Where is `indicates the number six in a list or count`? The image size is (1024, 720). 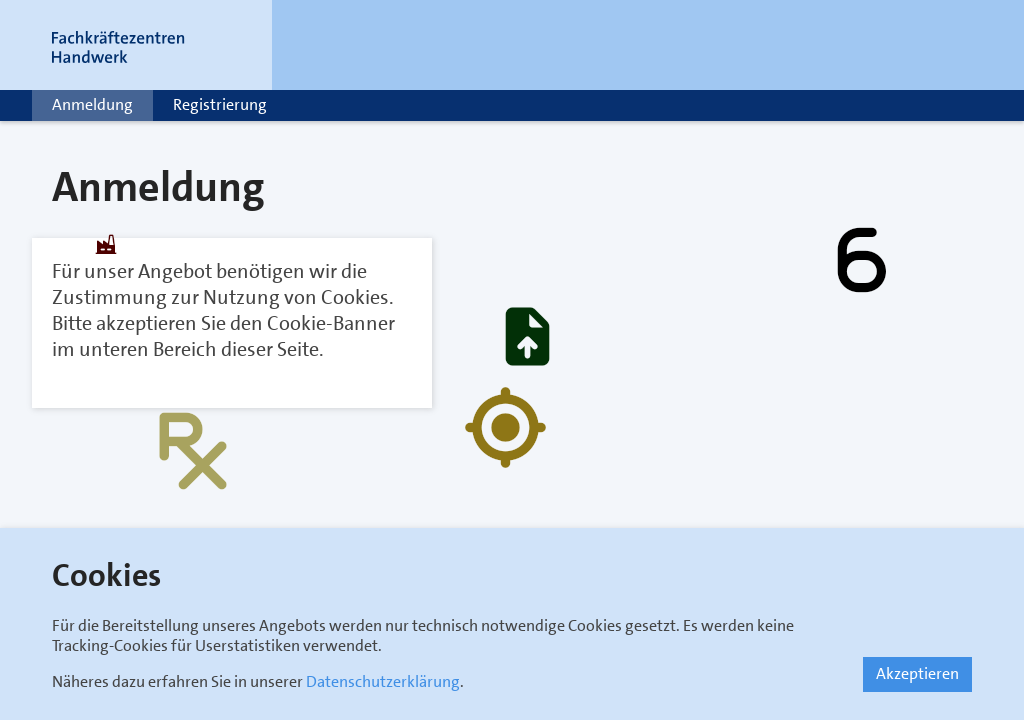 indicates the number six in a list or count is located at coordinates (863, 260).